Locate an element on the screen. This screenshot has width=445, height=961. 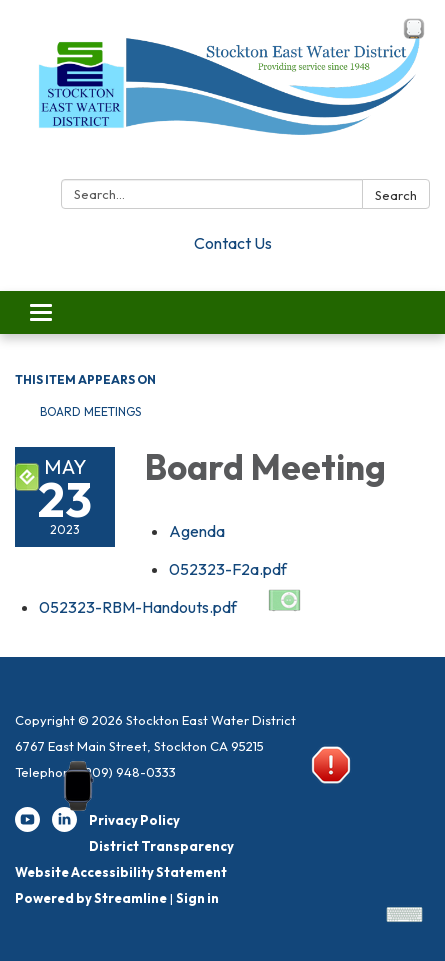
apple watch series 6 device icon is located at coordinates (78, 786).